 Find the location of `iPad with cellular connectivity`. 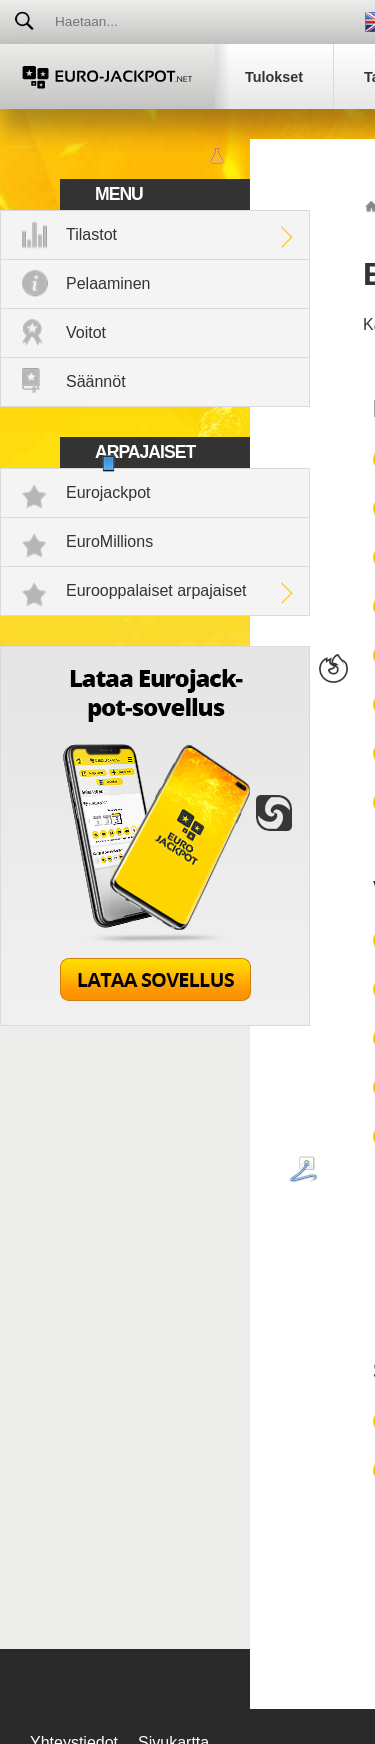

iPad with cellular connectivity is located at coordinates (108, 463).